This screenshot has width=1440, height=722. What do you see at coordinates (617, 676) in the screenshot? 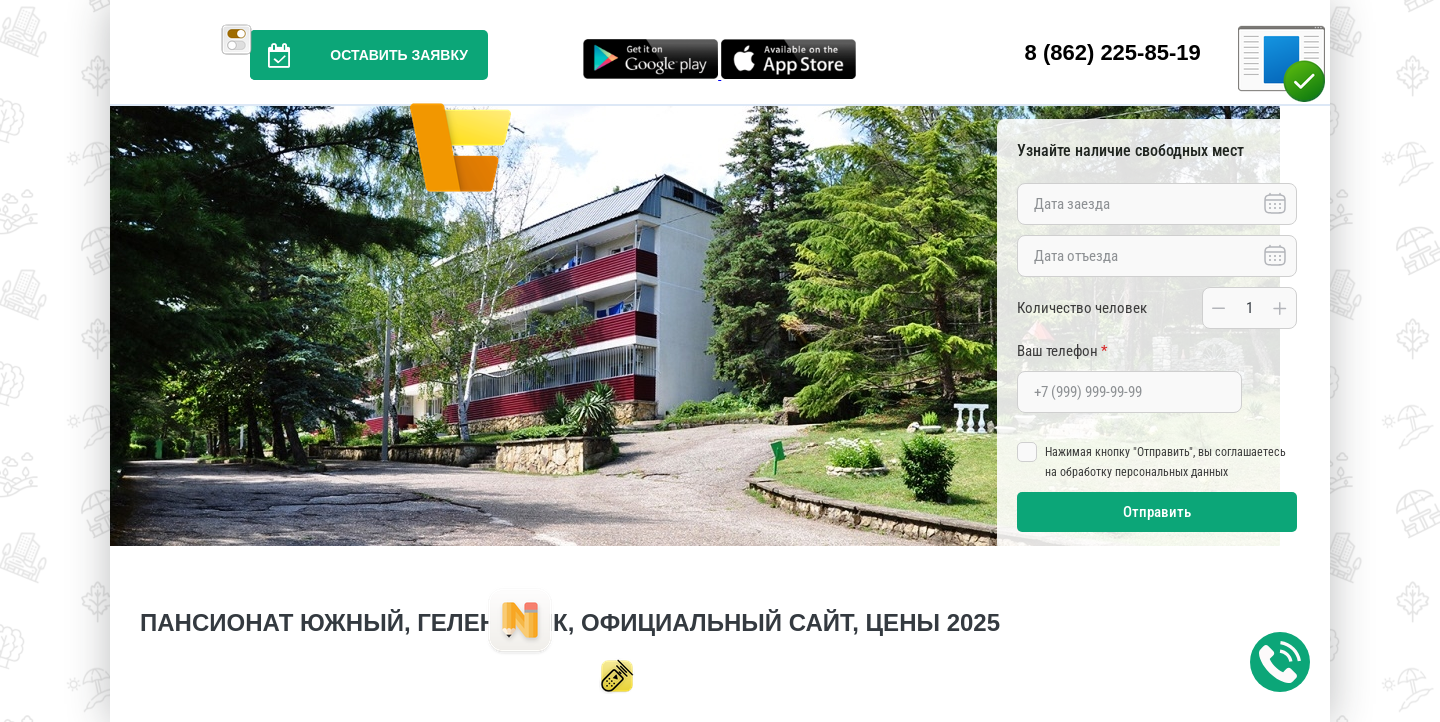
I see `open community remote app` at bounding box center [617, 676].